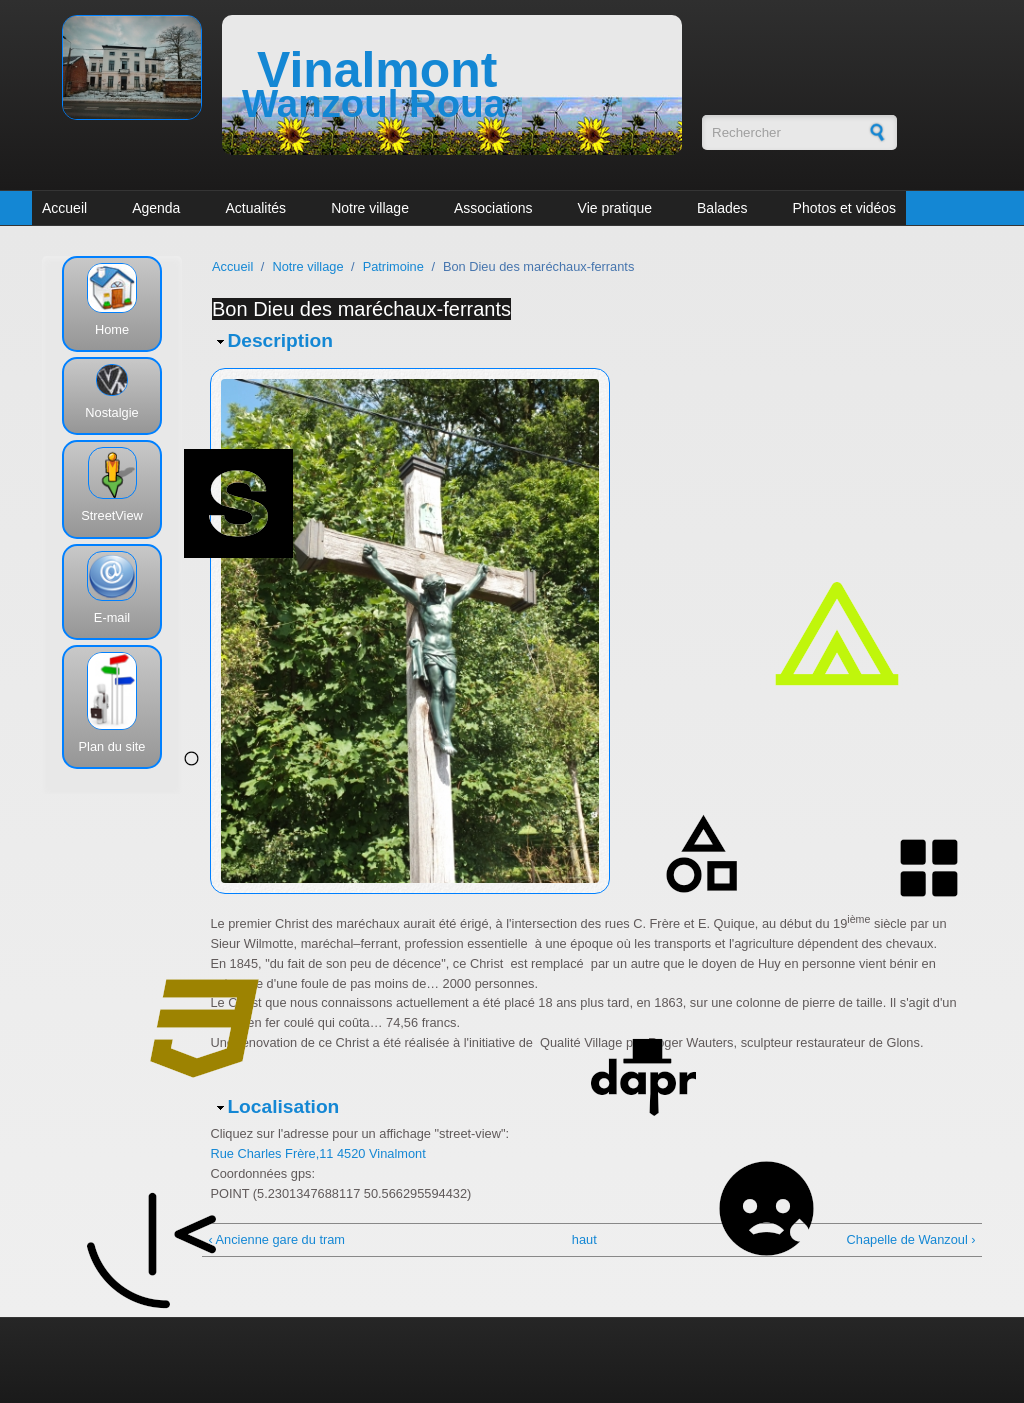 This screenshot has height=1403, width=1024. Describe the element at coordinates (151, 1250) in the screenshot. I see `visit Frontend Mentor website` at that location.